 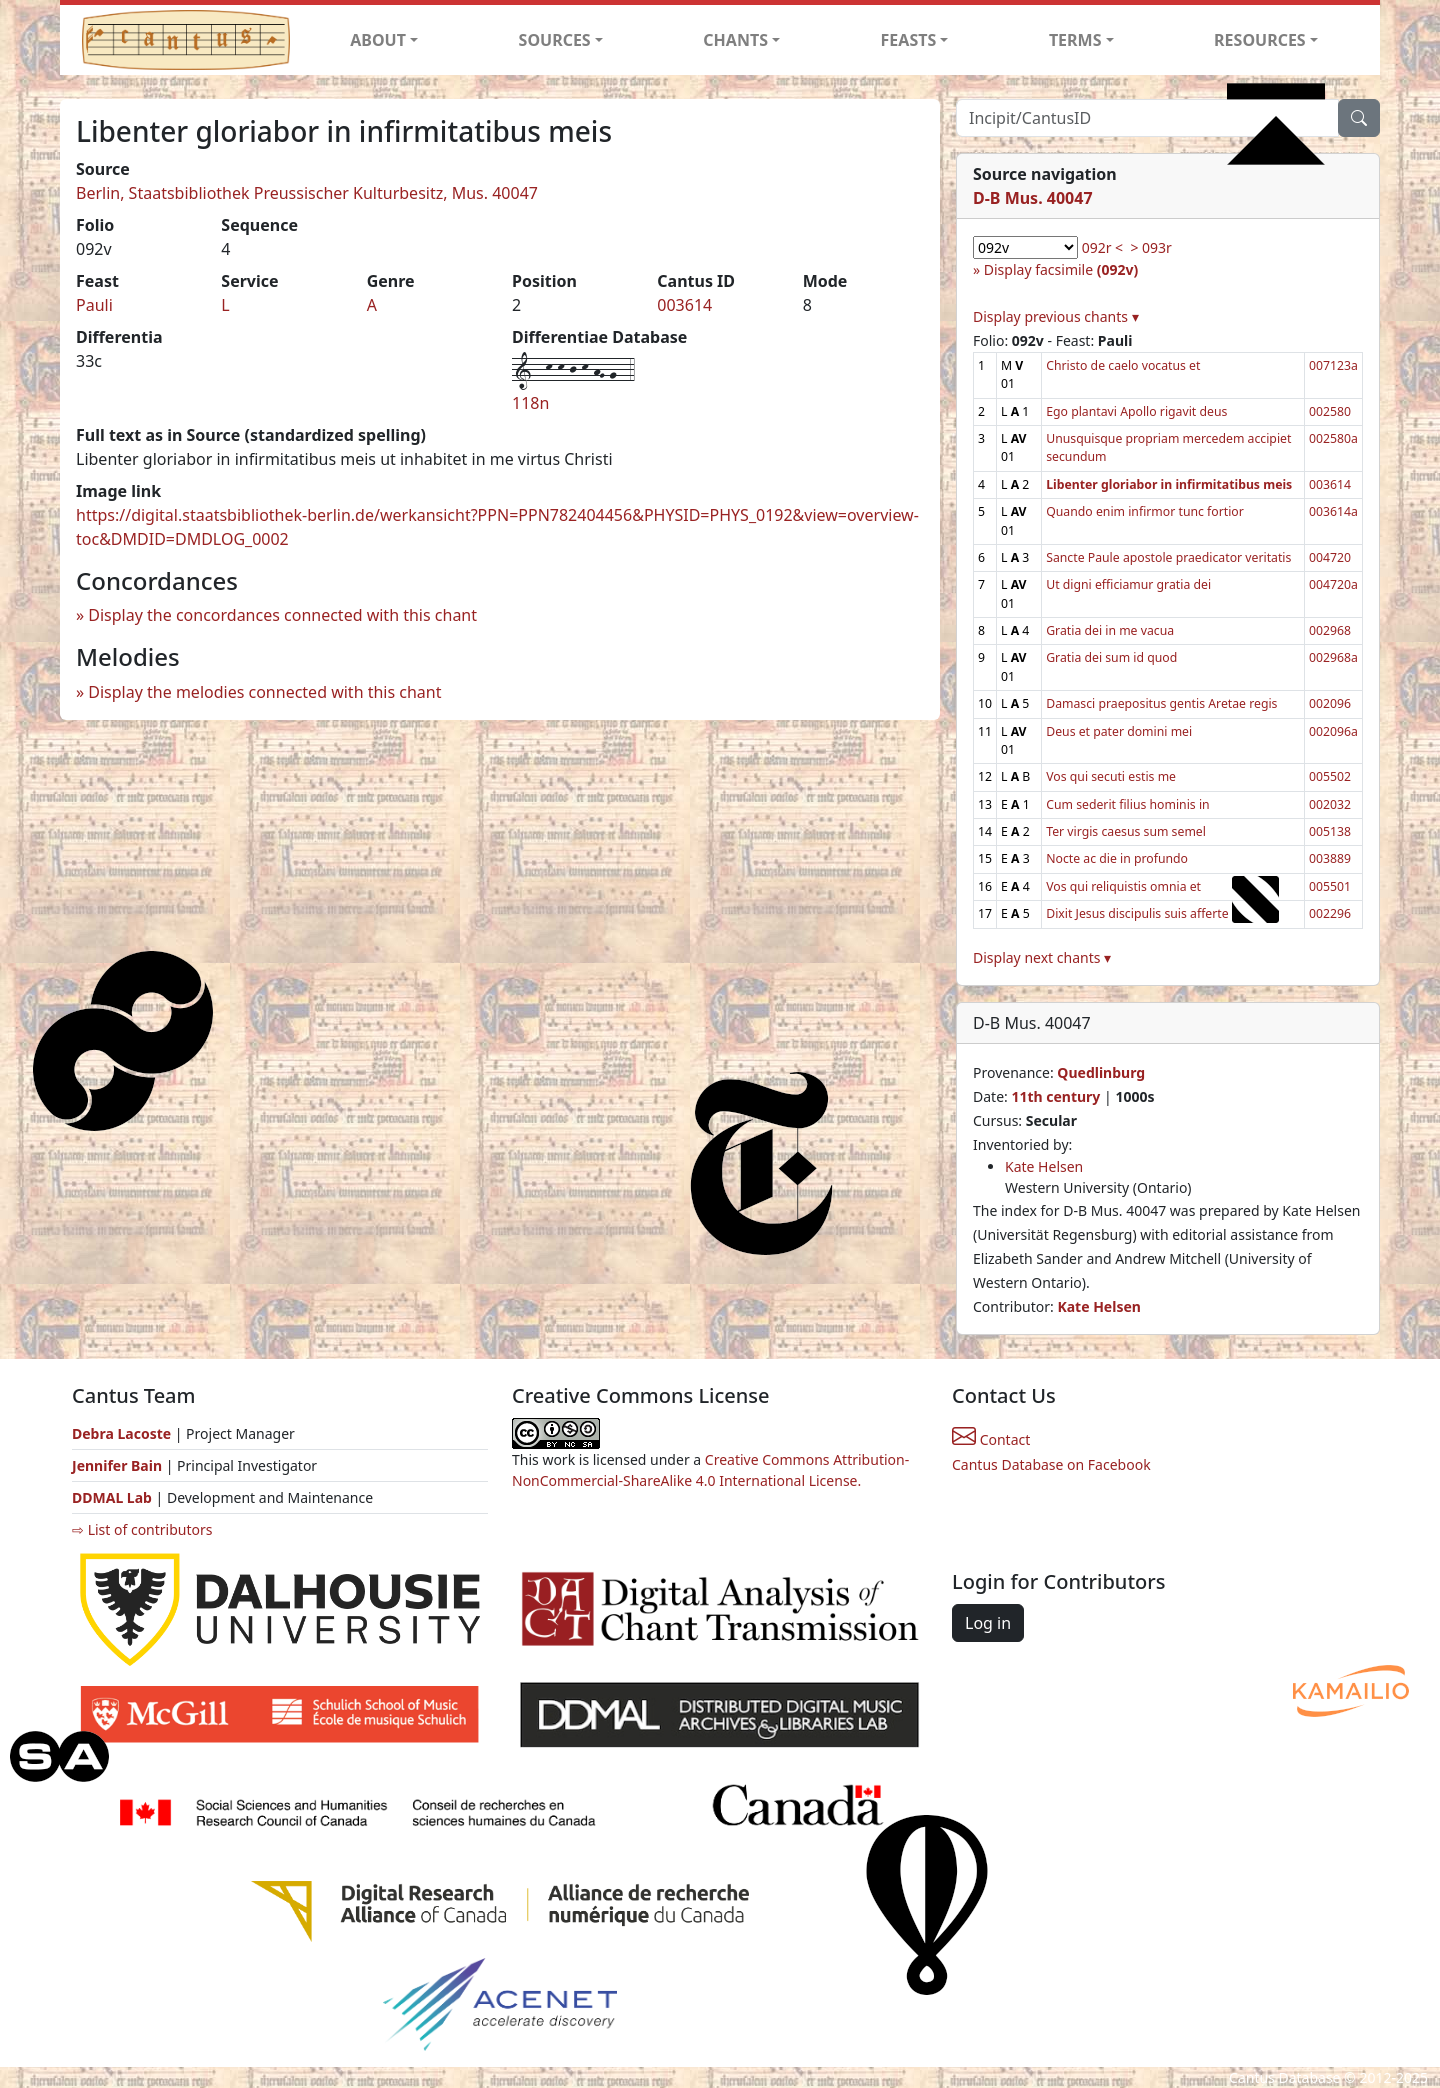 I want to click on Google Campaign Manager 360 logo, so click(x=123, y=1041).